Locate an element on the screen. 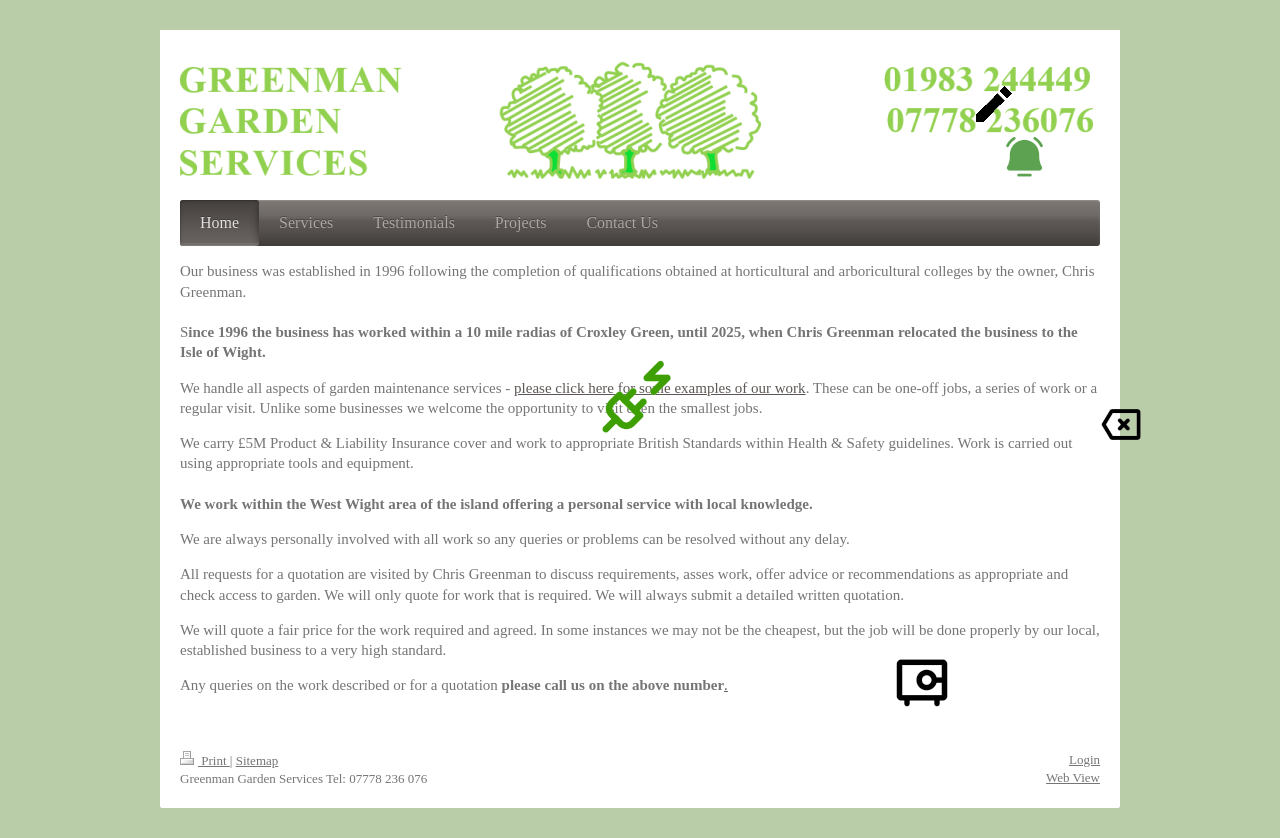 This screenshot has height=838, width=1280. indicates active notifications or alerts is located at coordinates (1024, 157).